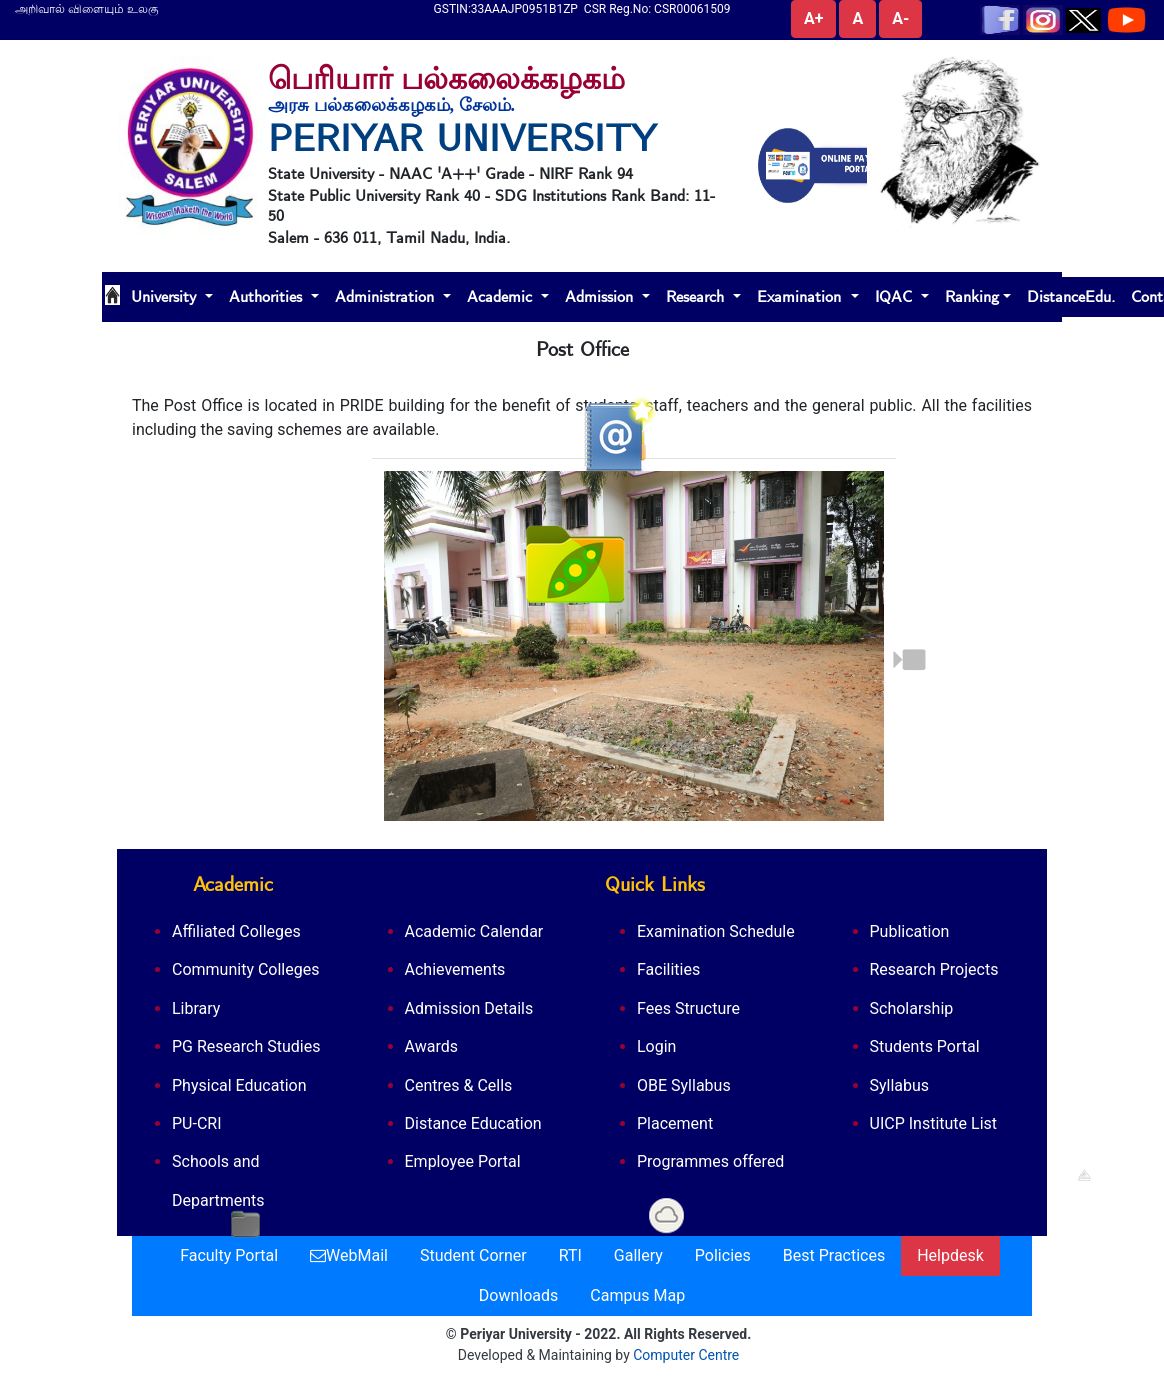 The image size is (1164, 1390). What do you see at coordinates (1084, 1175) in the screenshot?
I see `eject removable media or disc` at bounding box center [1084, 1175].